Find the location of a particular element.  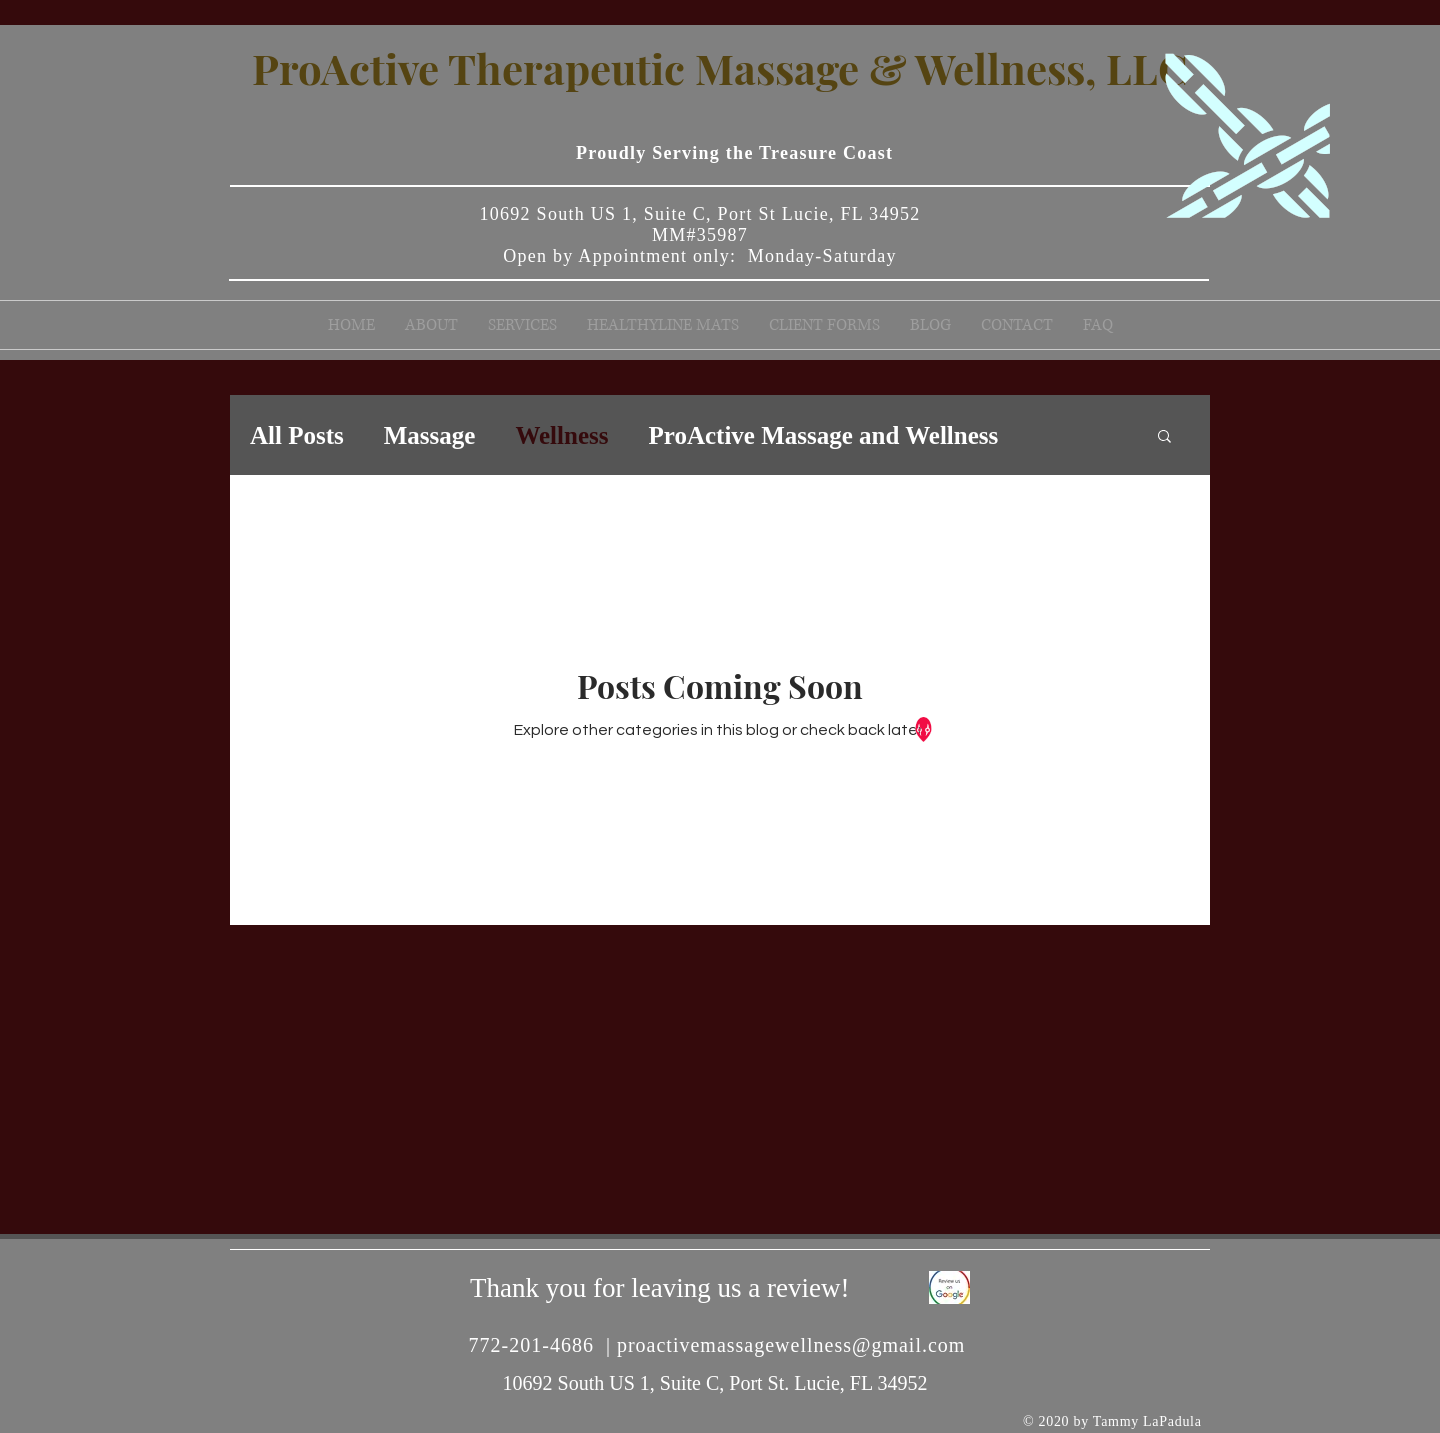

select architect or builder character class is located at coordinates (923, 729).